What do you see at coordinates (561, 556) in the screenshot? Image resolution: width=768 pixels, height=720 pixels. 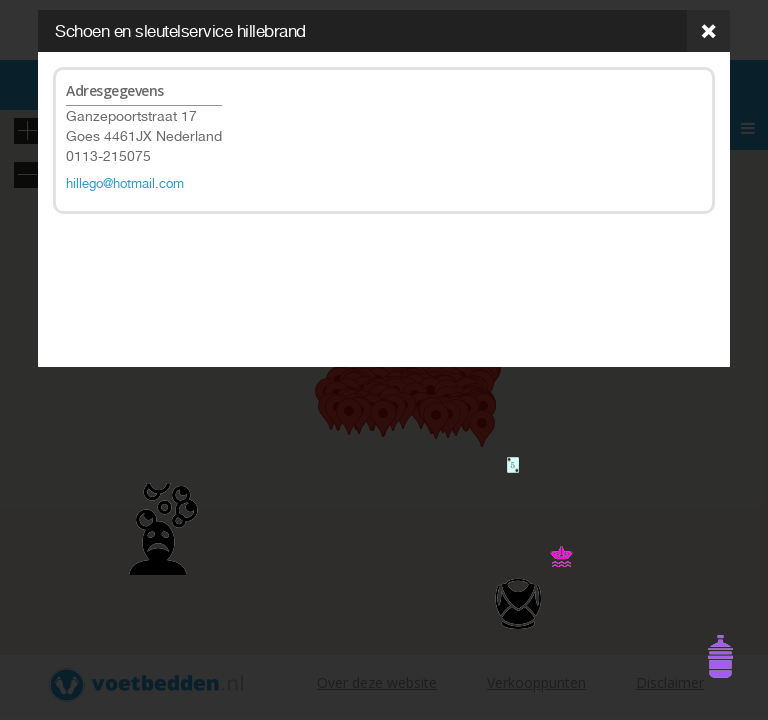 I see `send a message or note` at bounding box center [561, 556].